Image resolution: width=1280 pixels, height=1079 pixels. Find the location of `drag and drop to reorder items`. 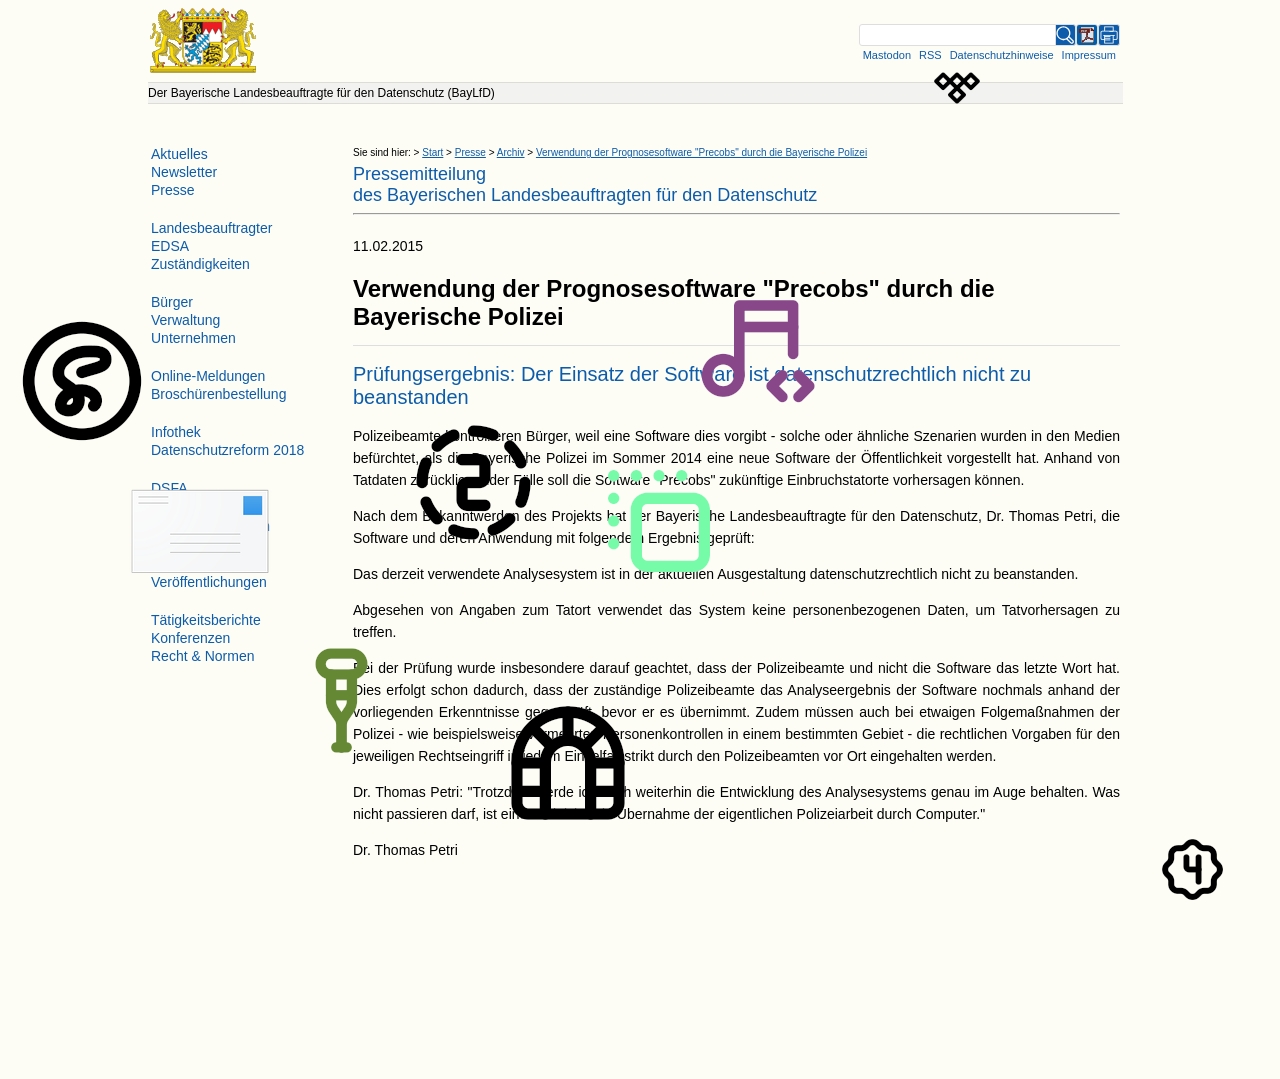

drag and drop to reorder items is located at coordinates (659, 521).